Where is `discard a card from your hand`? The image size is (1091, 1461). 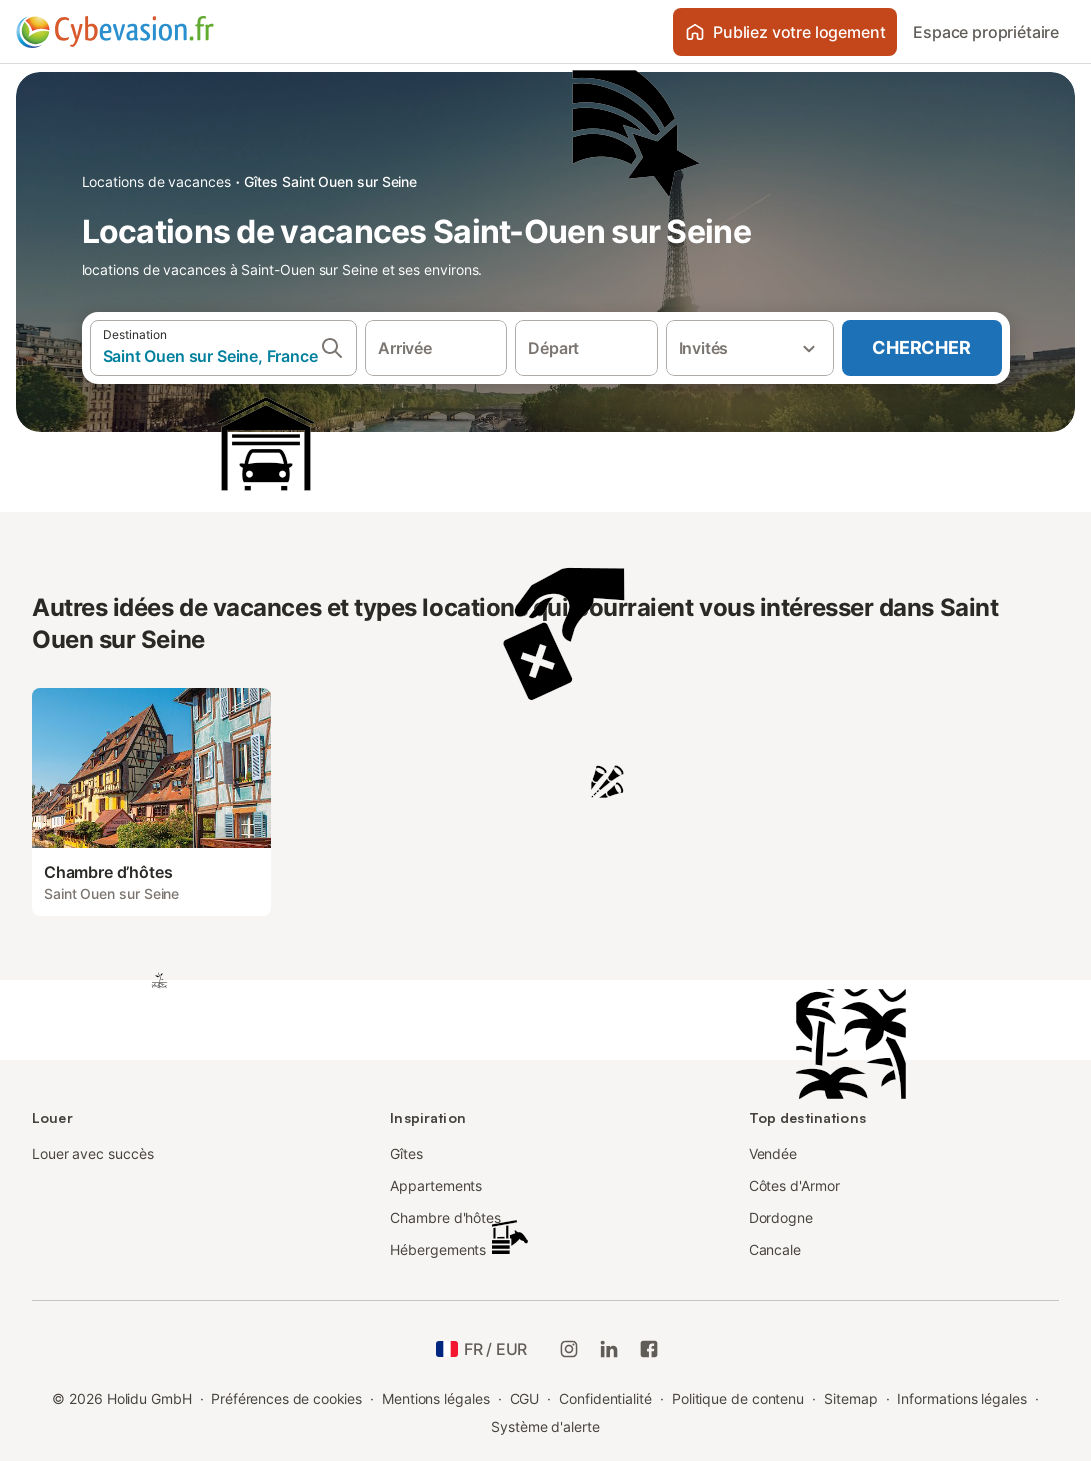
discard a card from your hand is located at coordinates (558, 634).